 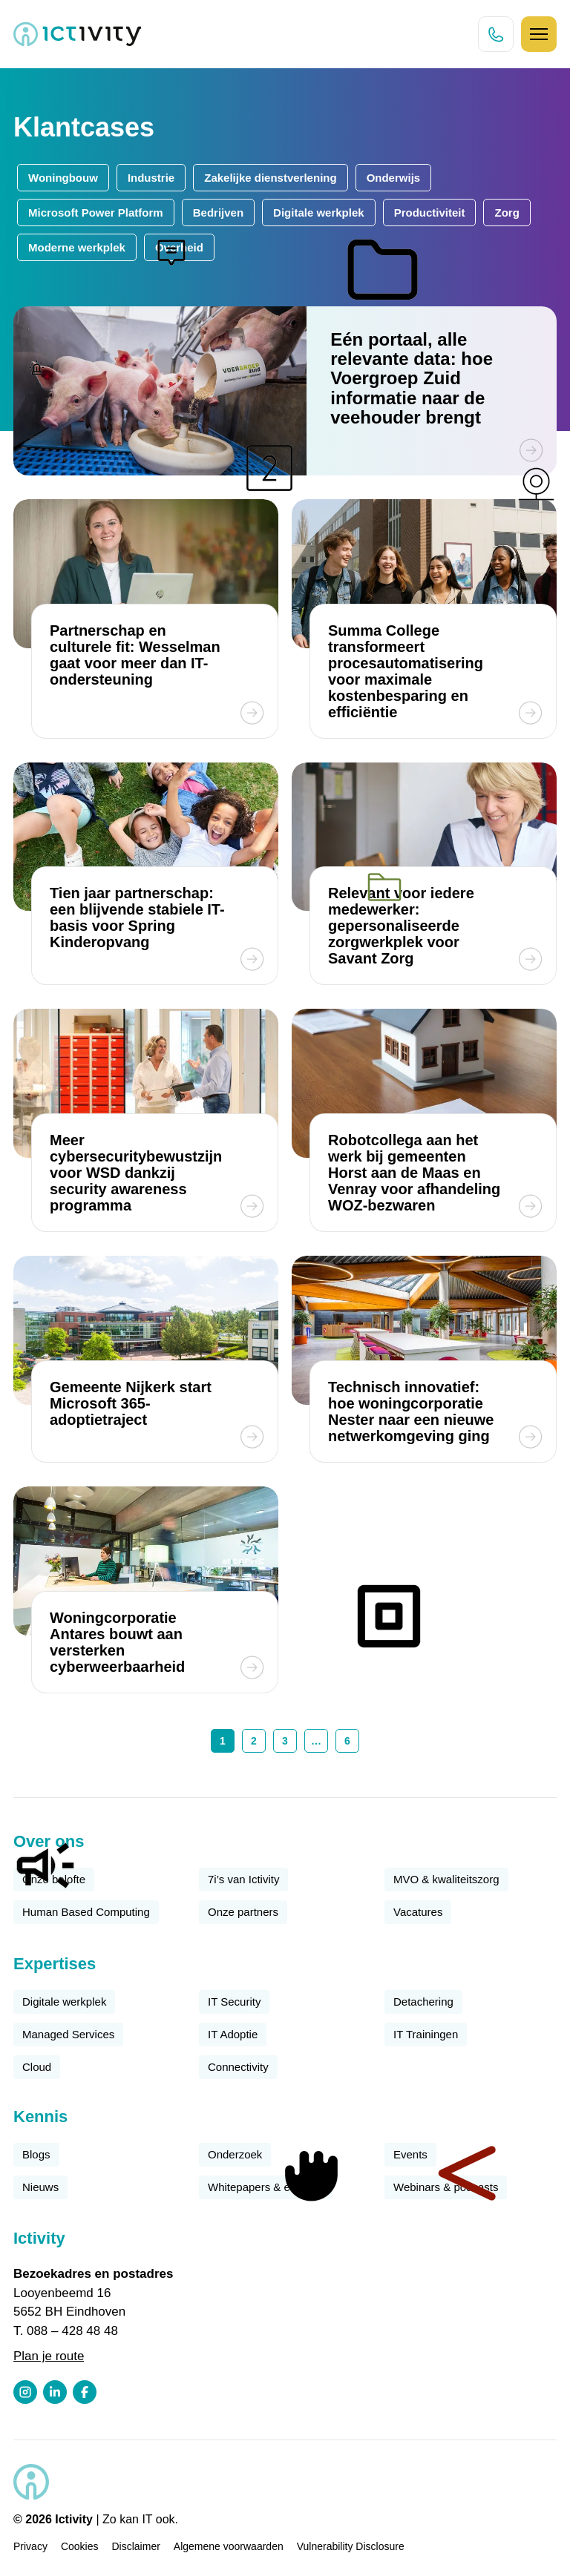 I want to click on trigger an emergency alert, so click(x=36, y=367).